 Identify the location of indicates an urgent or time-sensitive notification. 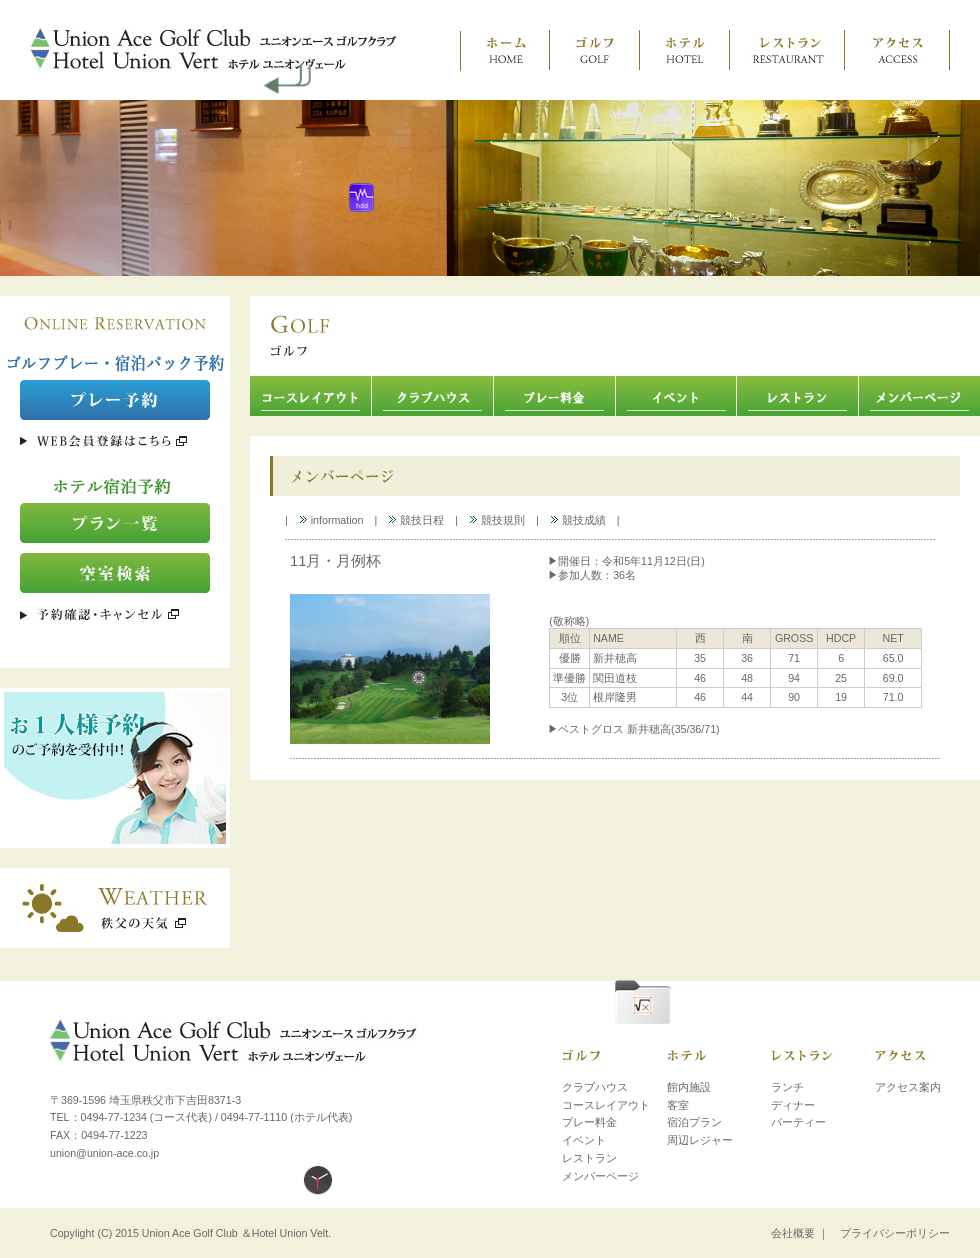
(318, 1180).